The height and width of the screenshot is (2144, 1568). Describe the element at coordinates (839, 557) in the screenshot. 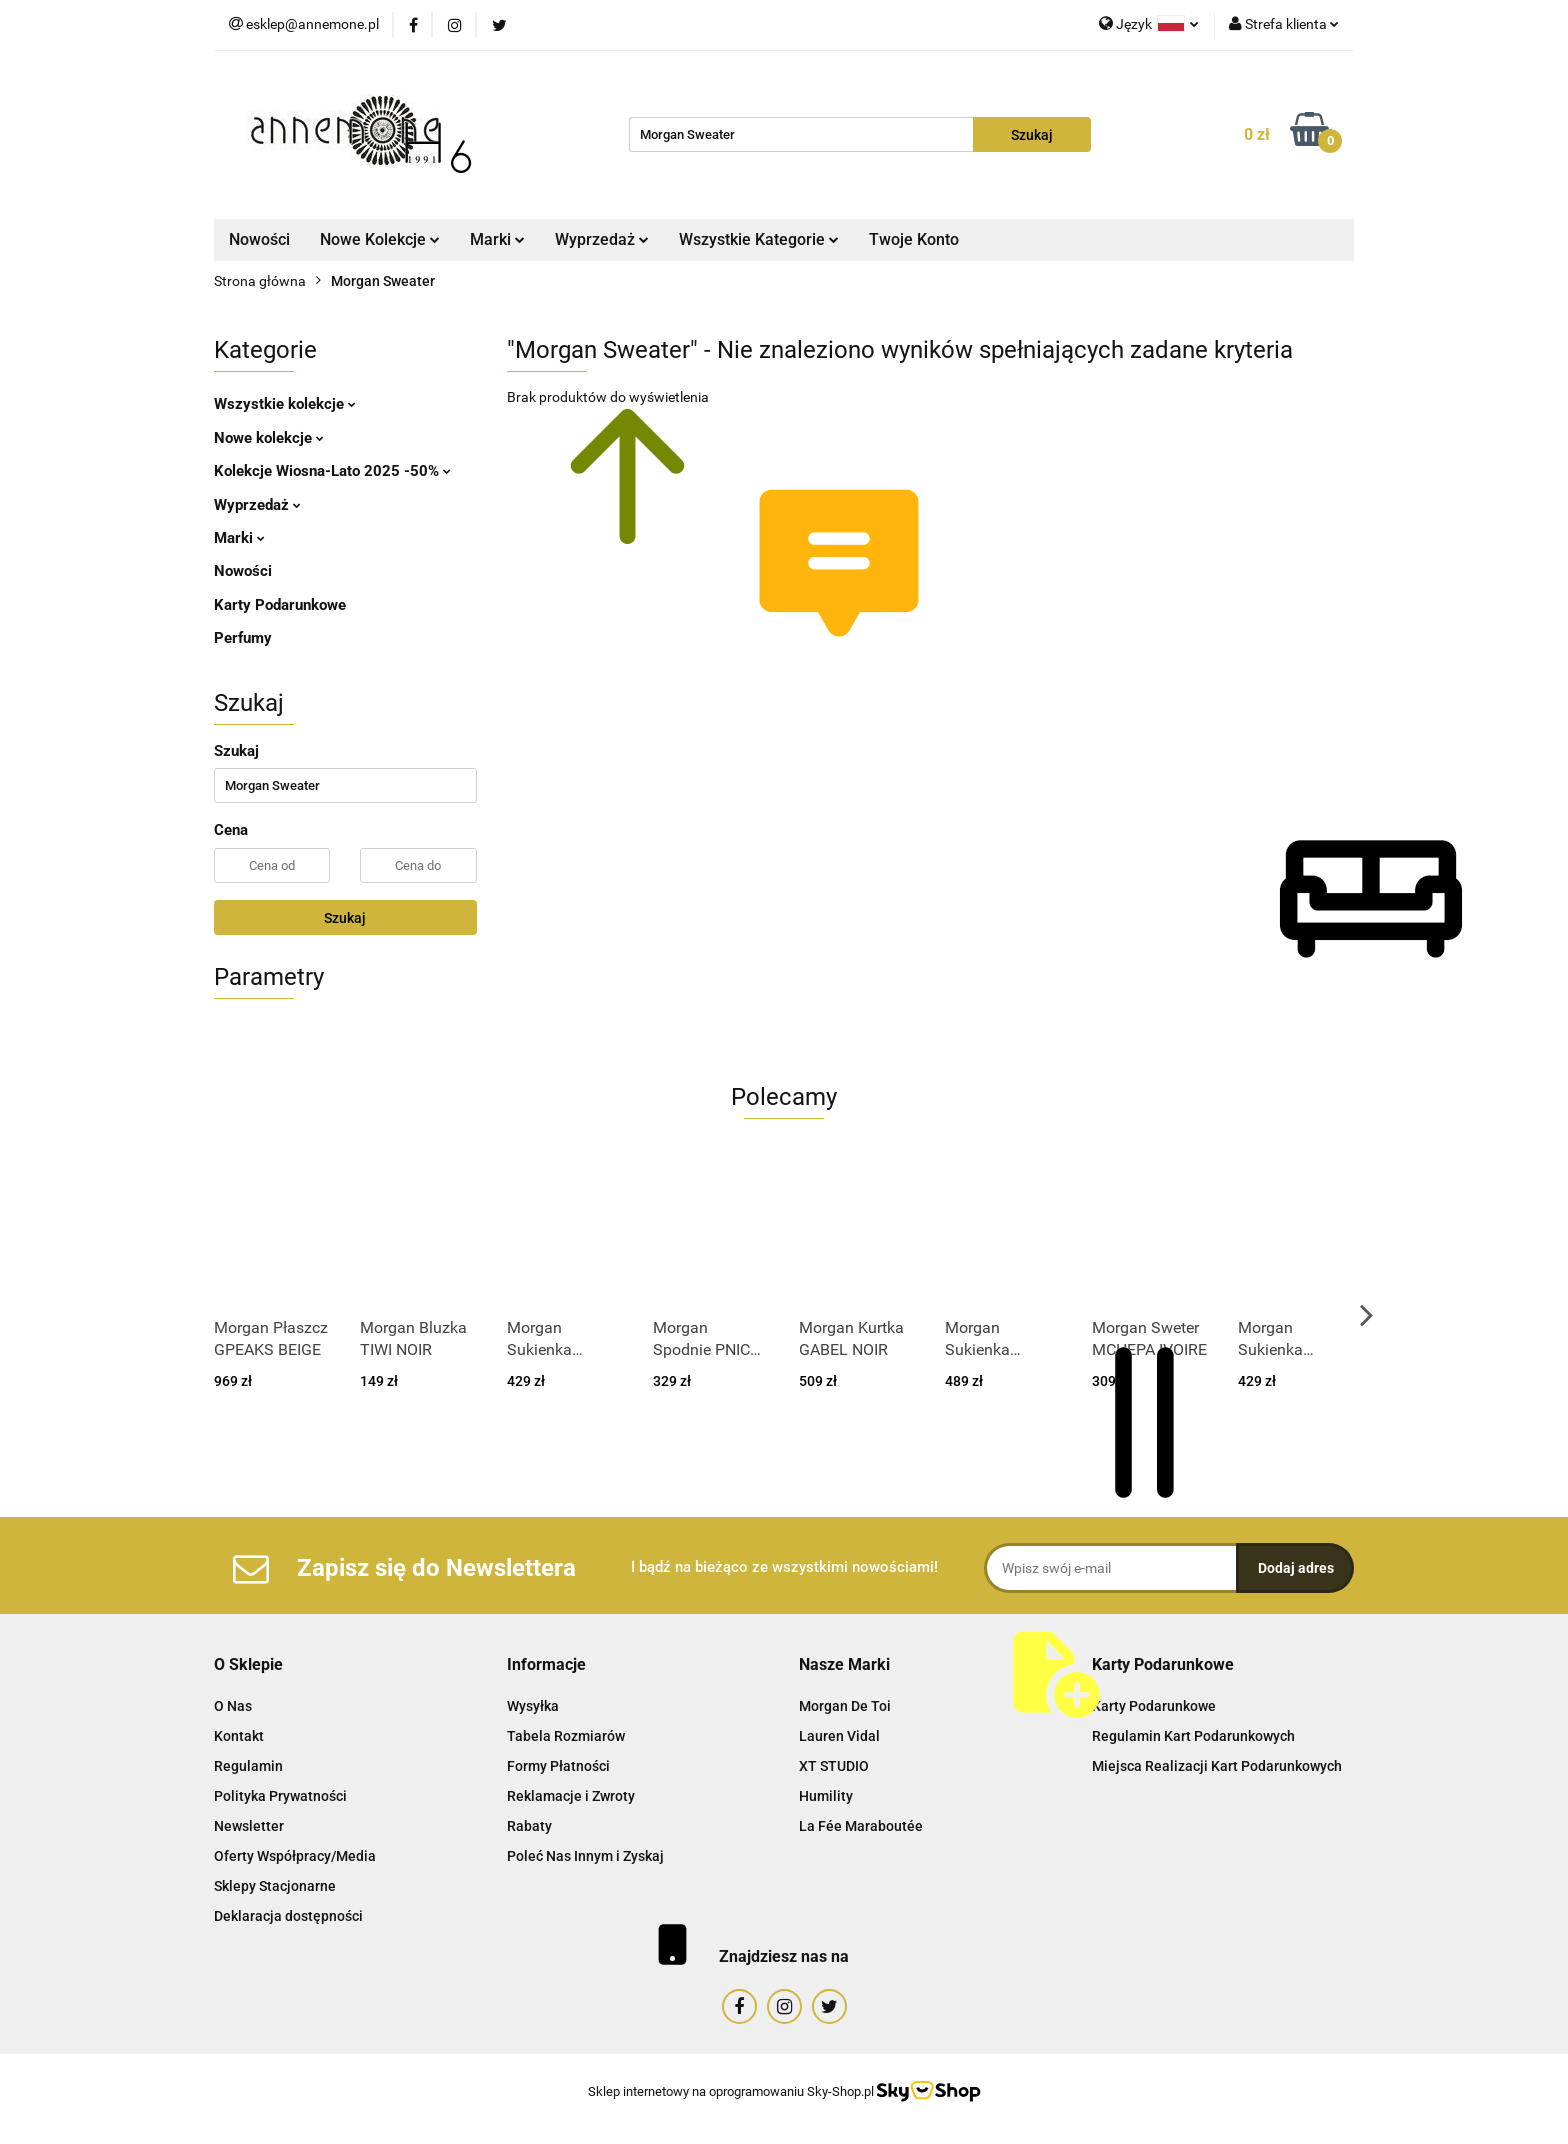

I see `open chat or messaging` at that location.